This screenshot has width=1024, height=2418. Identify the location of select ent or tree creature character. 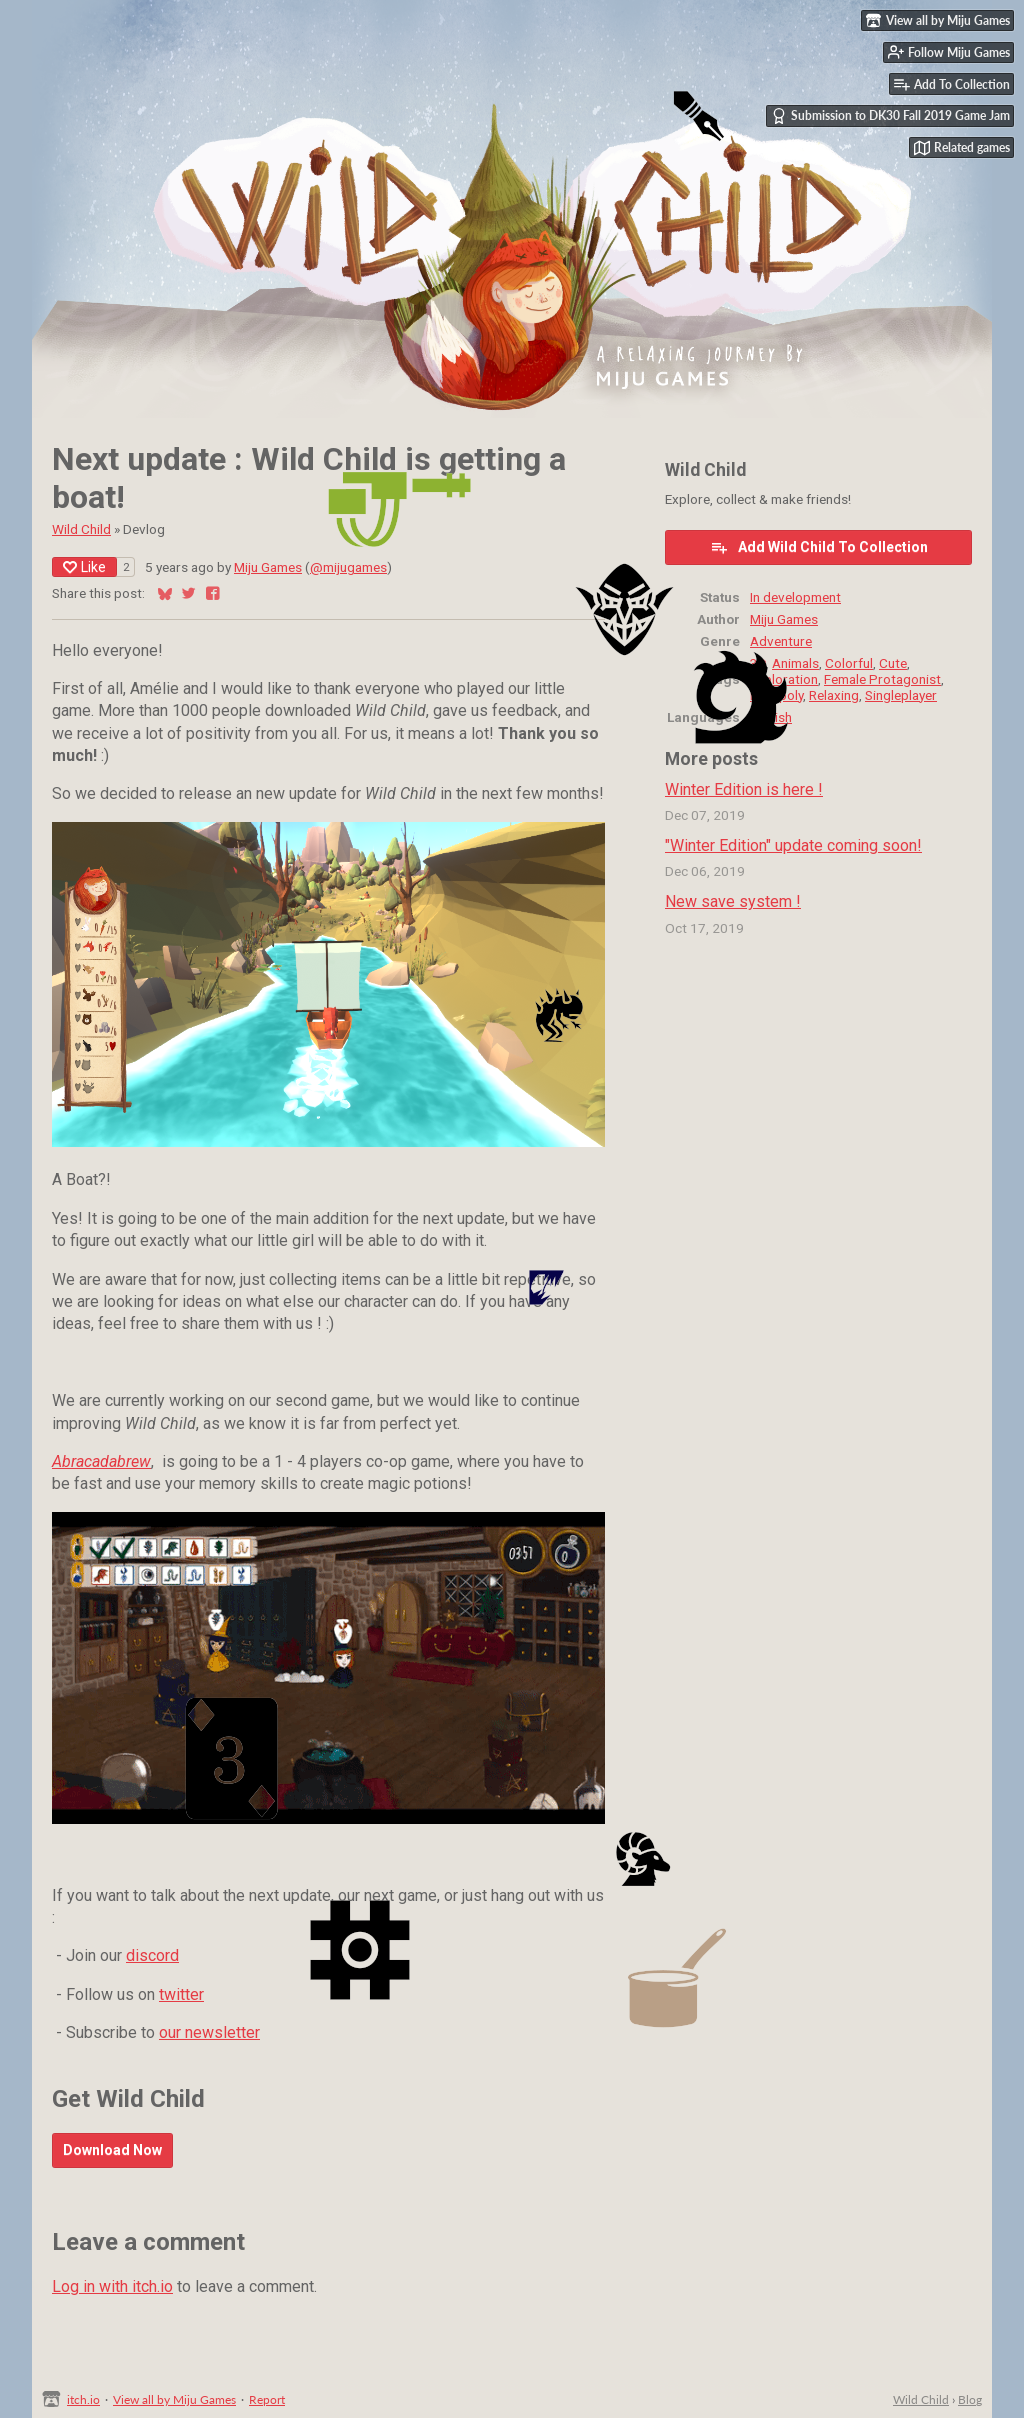
(546, 1287).